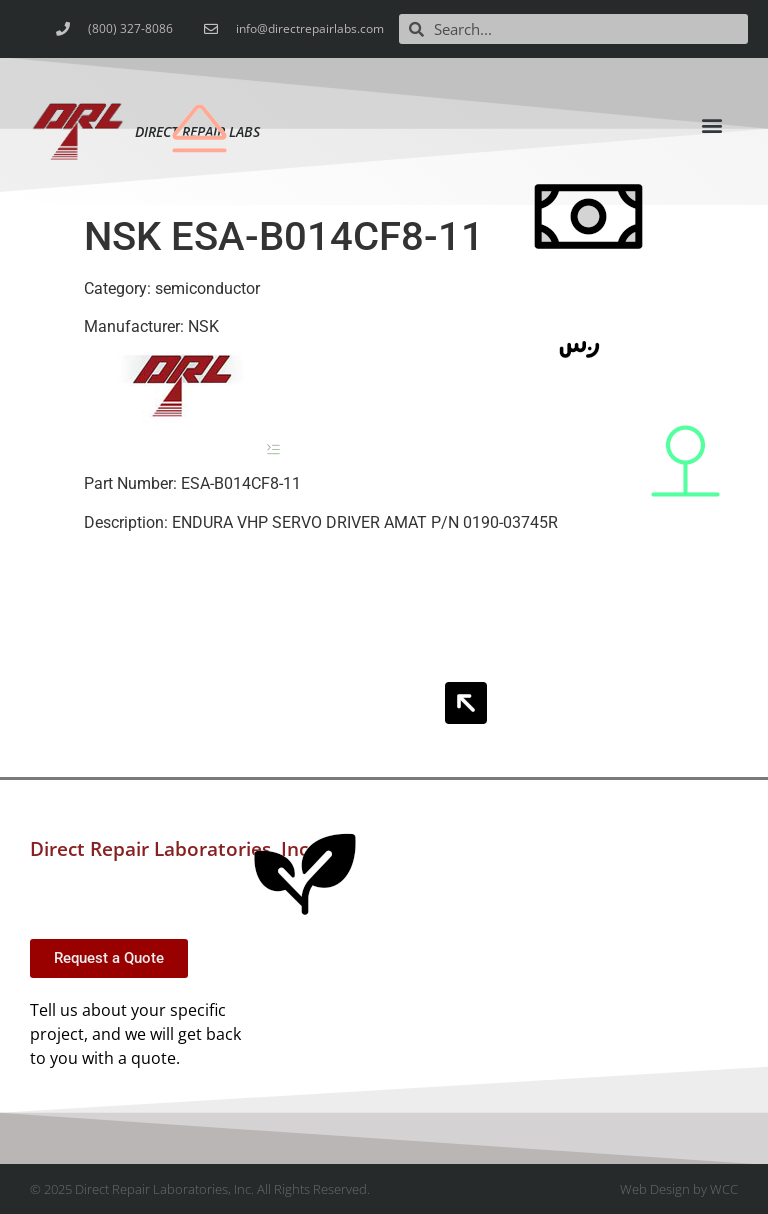 This screenshot has height=1214, width=768. What do you see at coordinates (588, 216) in the screenshot?
I see `view payment or billing information` at bounding box center [588, 216].